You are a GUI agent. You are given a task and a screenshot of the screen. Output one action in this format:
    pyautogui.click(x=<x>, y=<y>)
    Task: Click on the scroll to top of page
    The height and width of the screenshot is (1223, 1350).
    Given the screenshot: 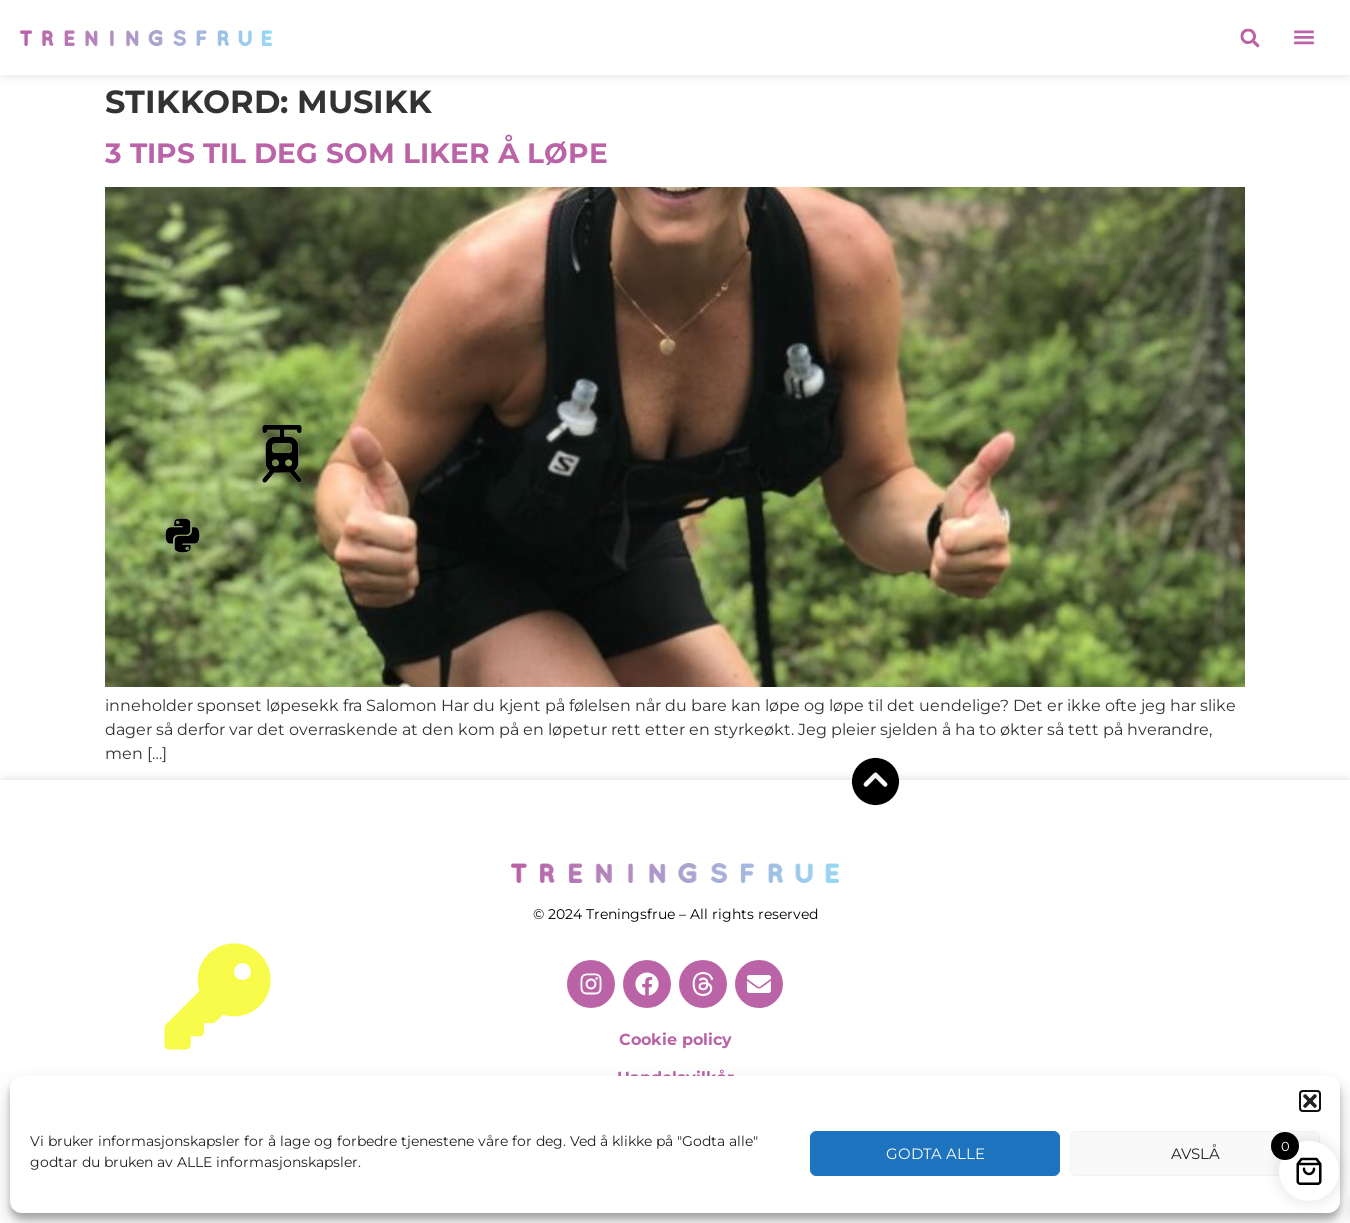 What is the action you would take?
    pyautogui.click(x=875, y=781)
    